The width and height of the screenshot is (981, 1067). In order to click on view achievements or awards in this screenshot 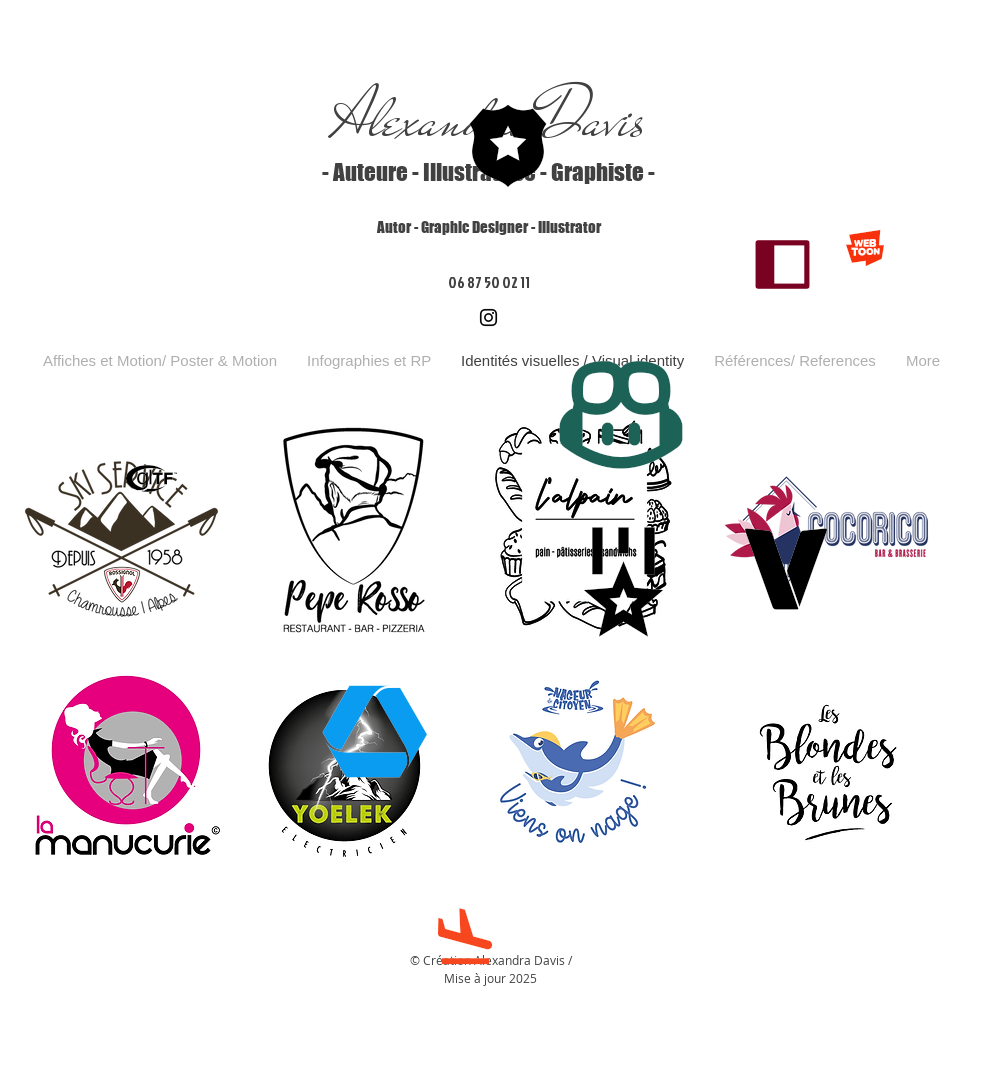, I will do `click(623, 579)`.